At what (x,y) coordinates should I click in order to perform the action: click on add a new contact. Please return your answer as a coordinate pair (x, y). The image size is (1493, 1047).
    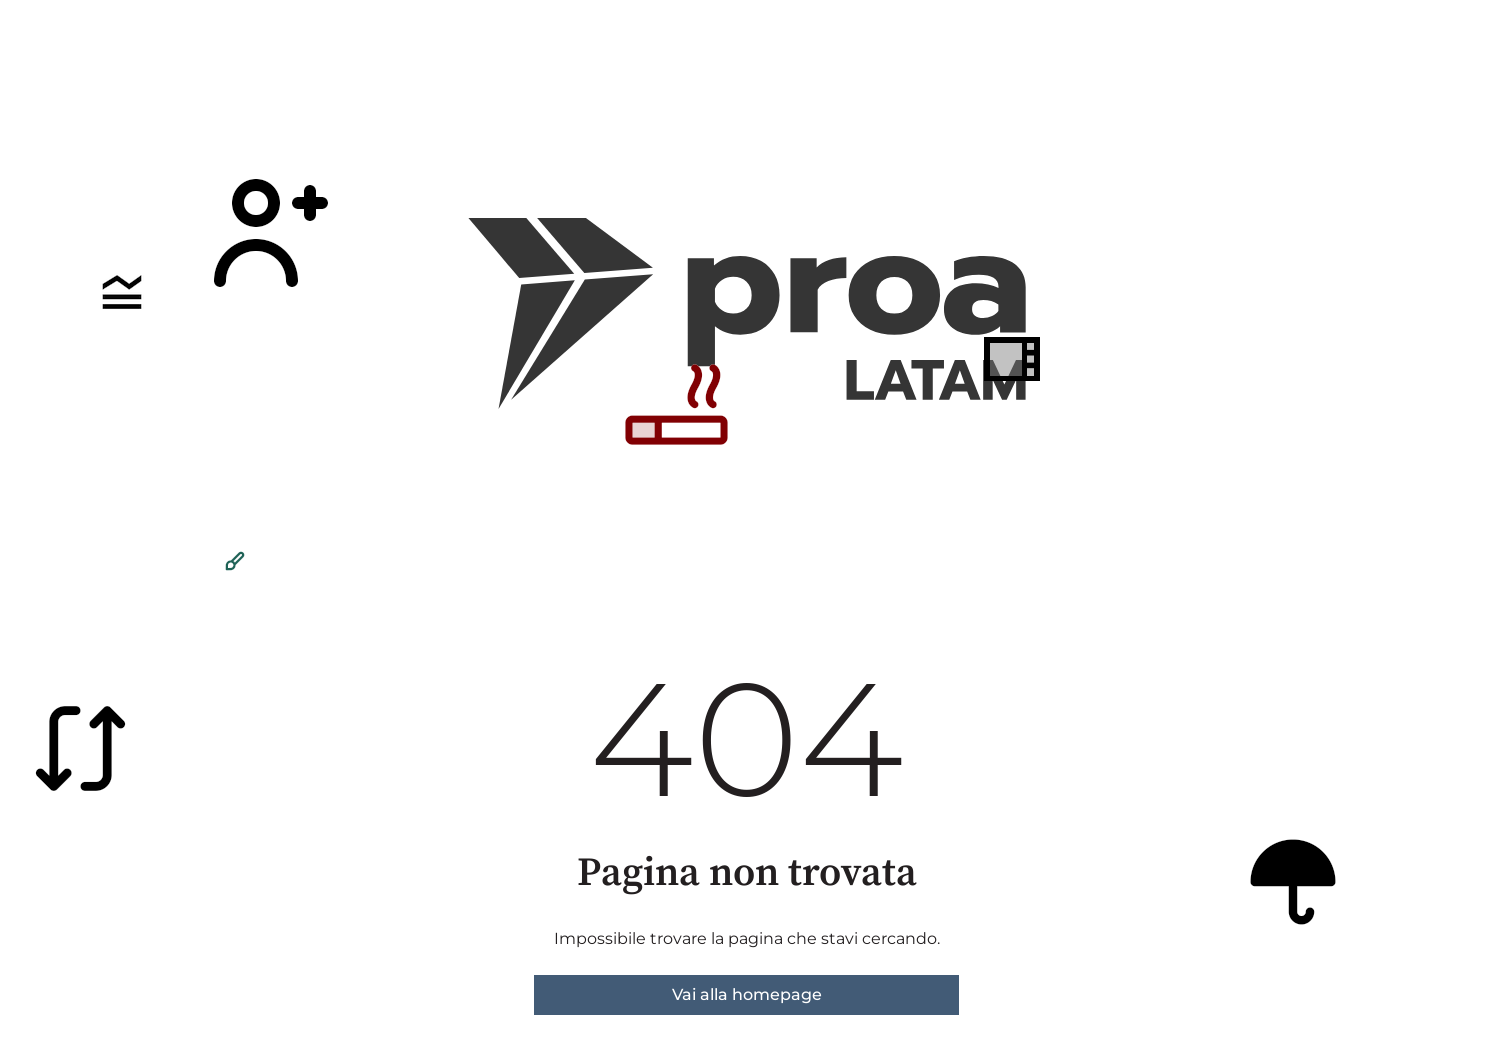
    Looking at the image, I should click on (268, 233).